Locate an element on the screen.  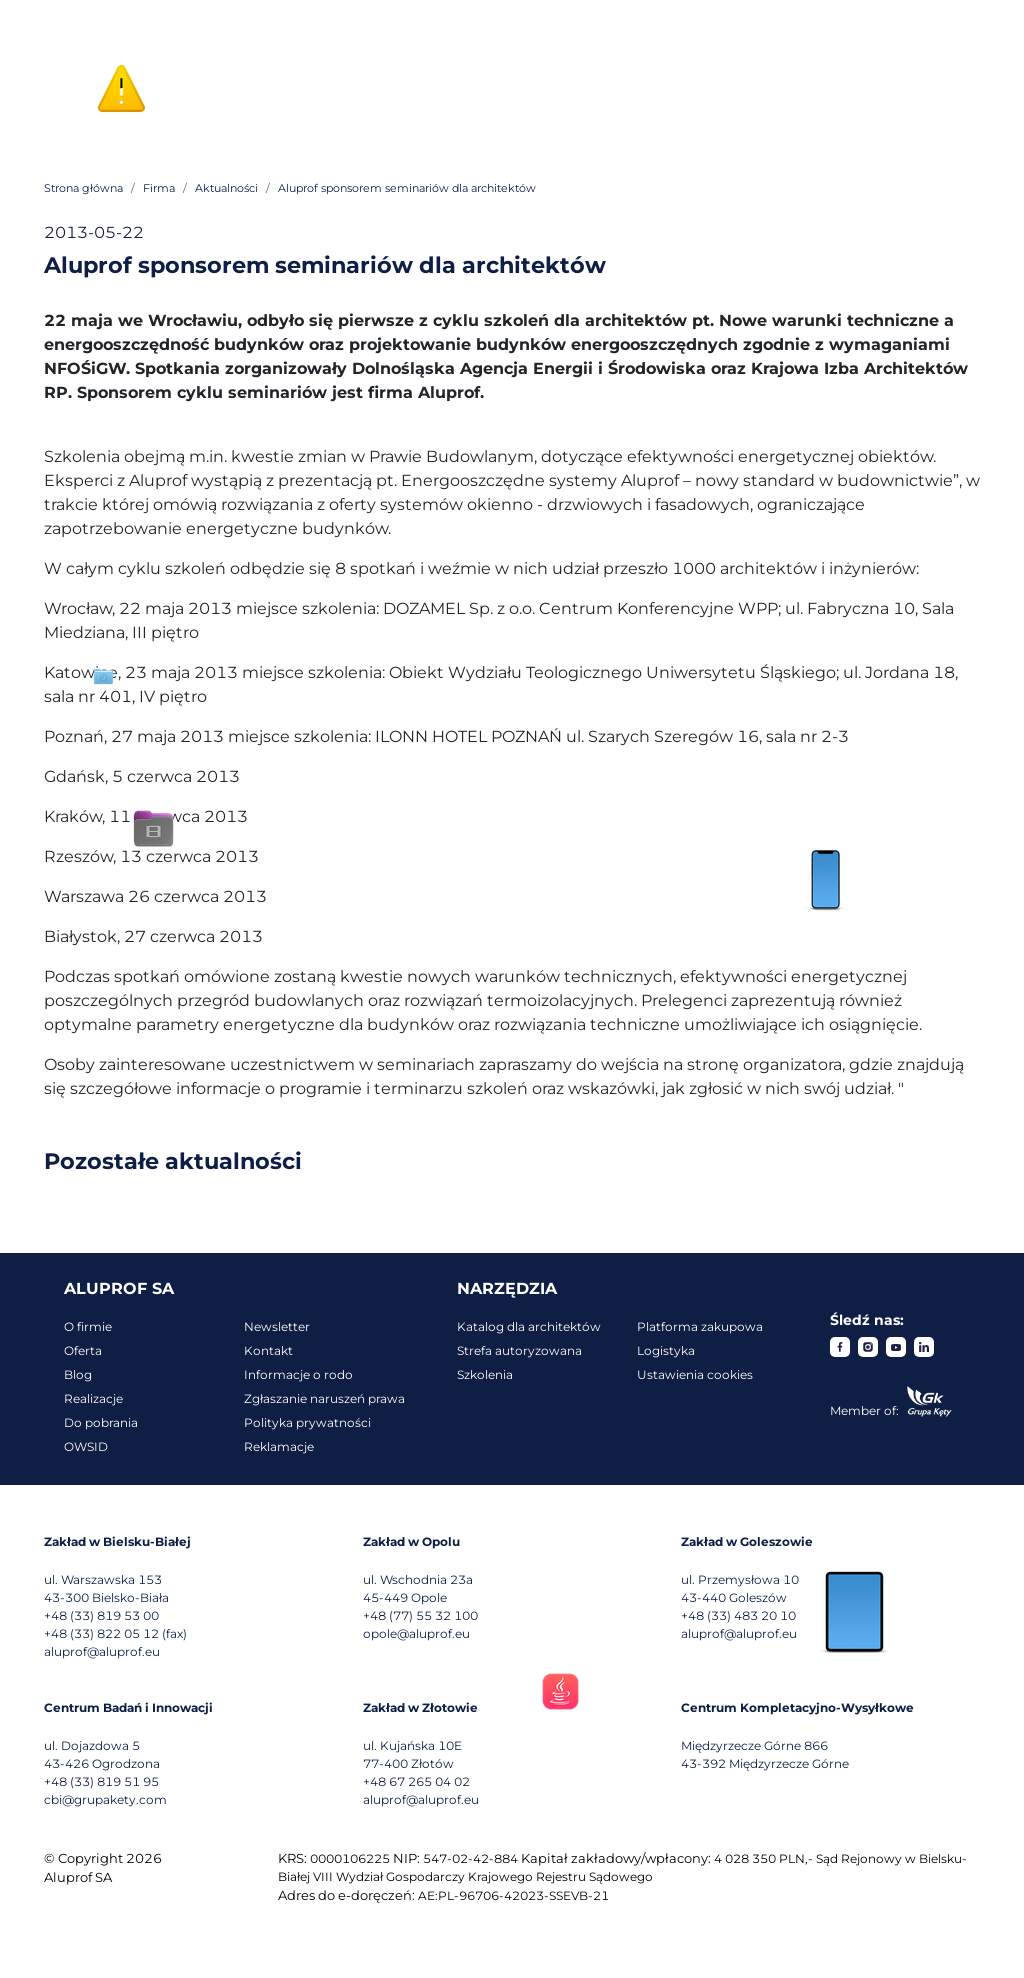
access temporary files folder is located at coordinates (103, 676).